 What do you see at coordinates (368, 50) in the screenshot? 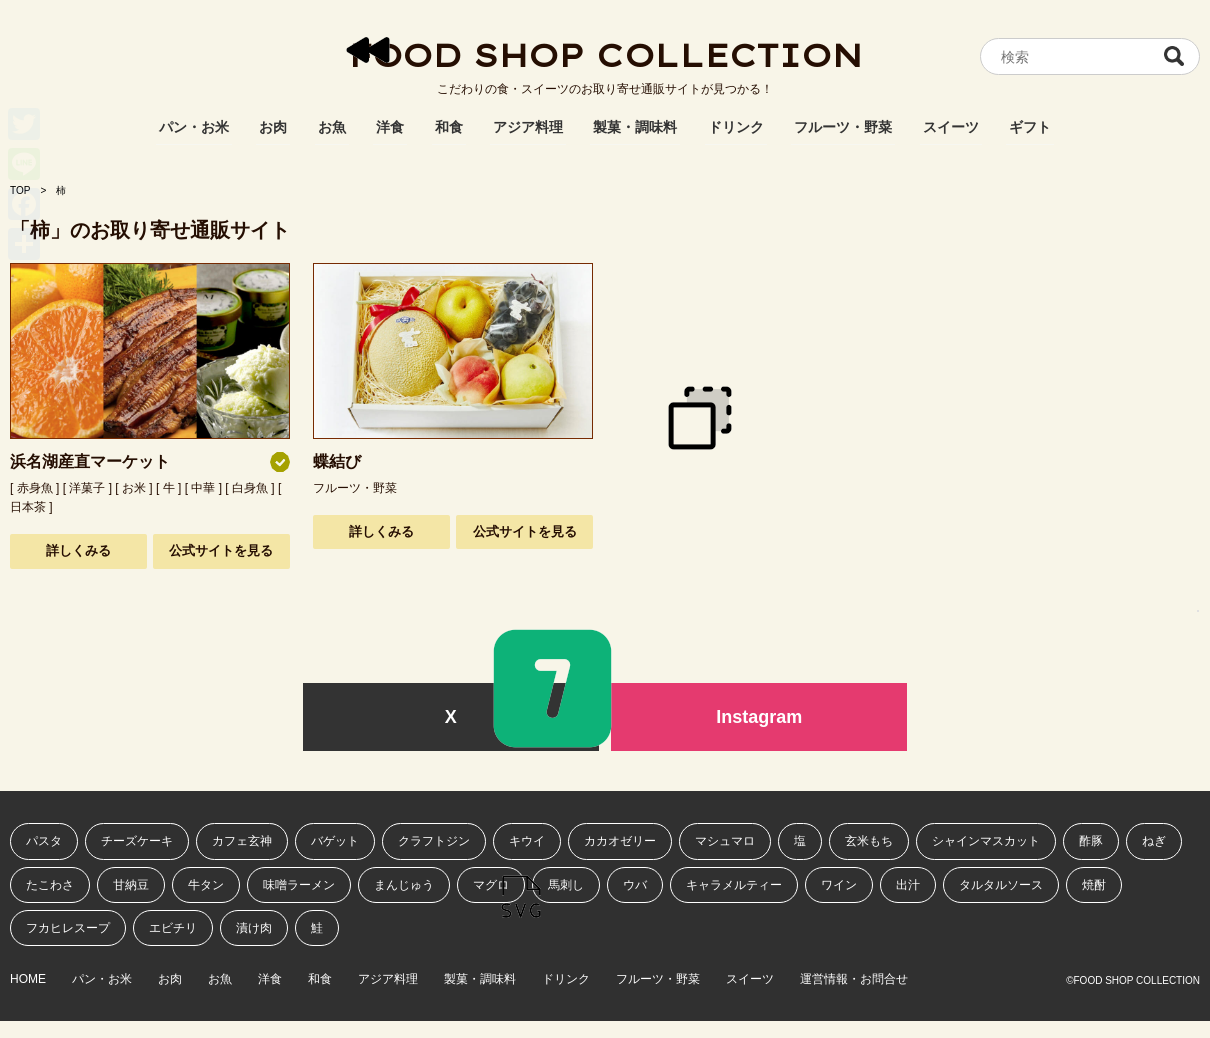
I see `skip to previous track` at bounding box center [368, 50].